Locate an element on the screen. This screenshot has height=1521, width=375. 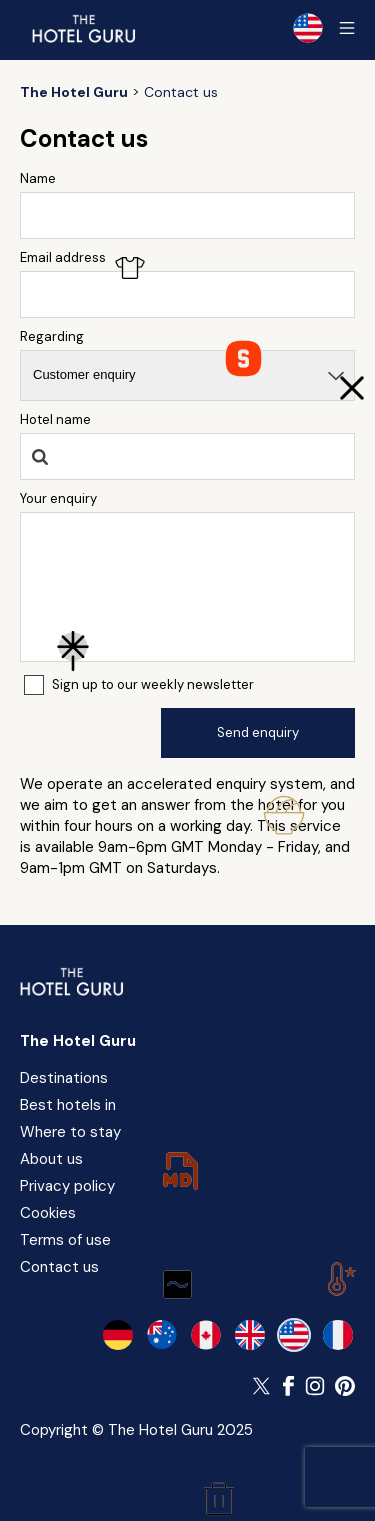
delete this item is located at coordinates (219, 1500).